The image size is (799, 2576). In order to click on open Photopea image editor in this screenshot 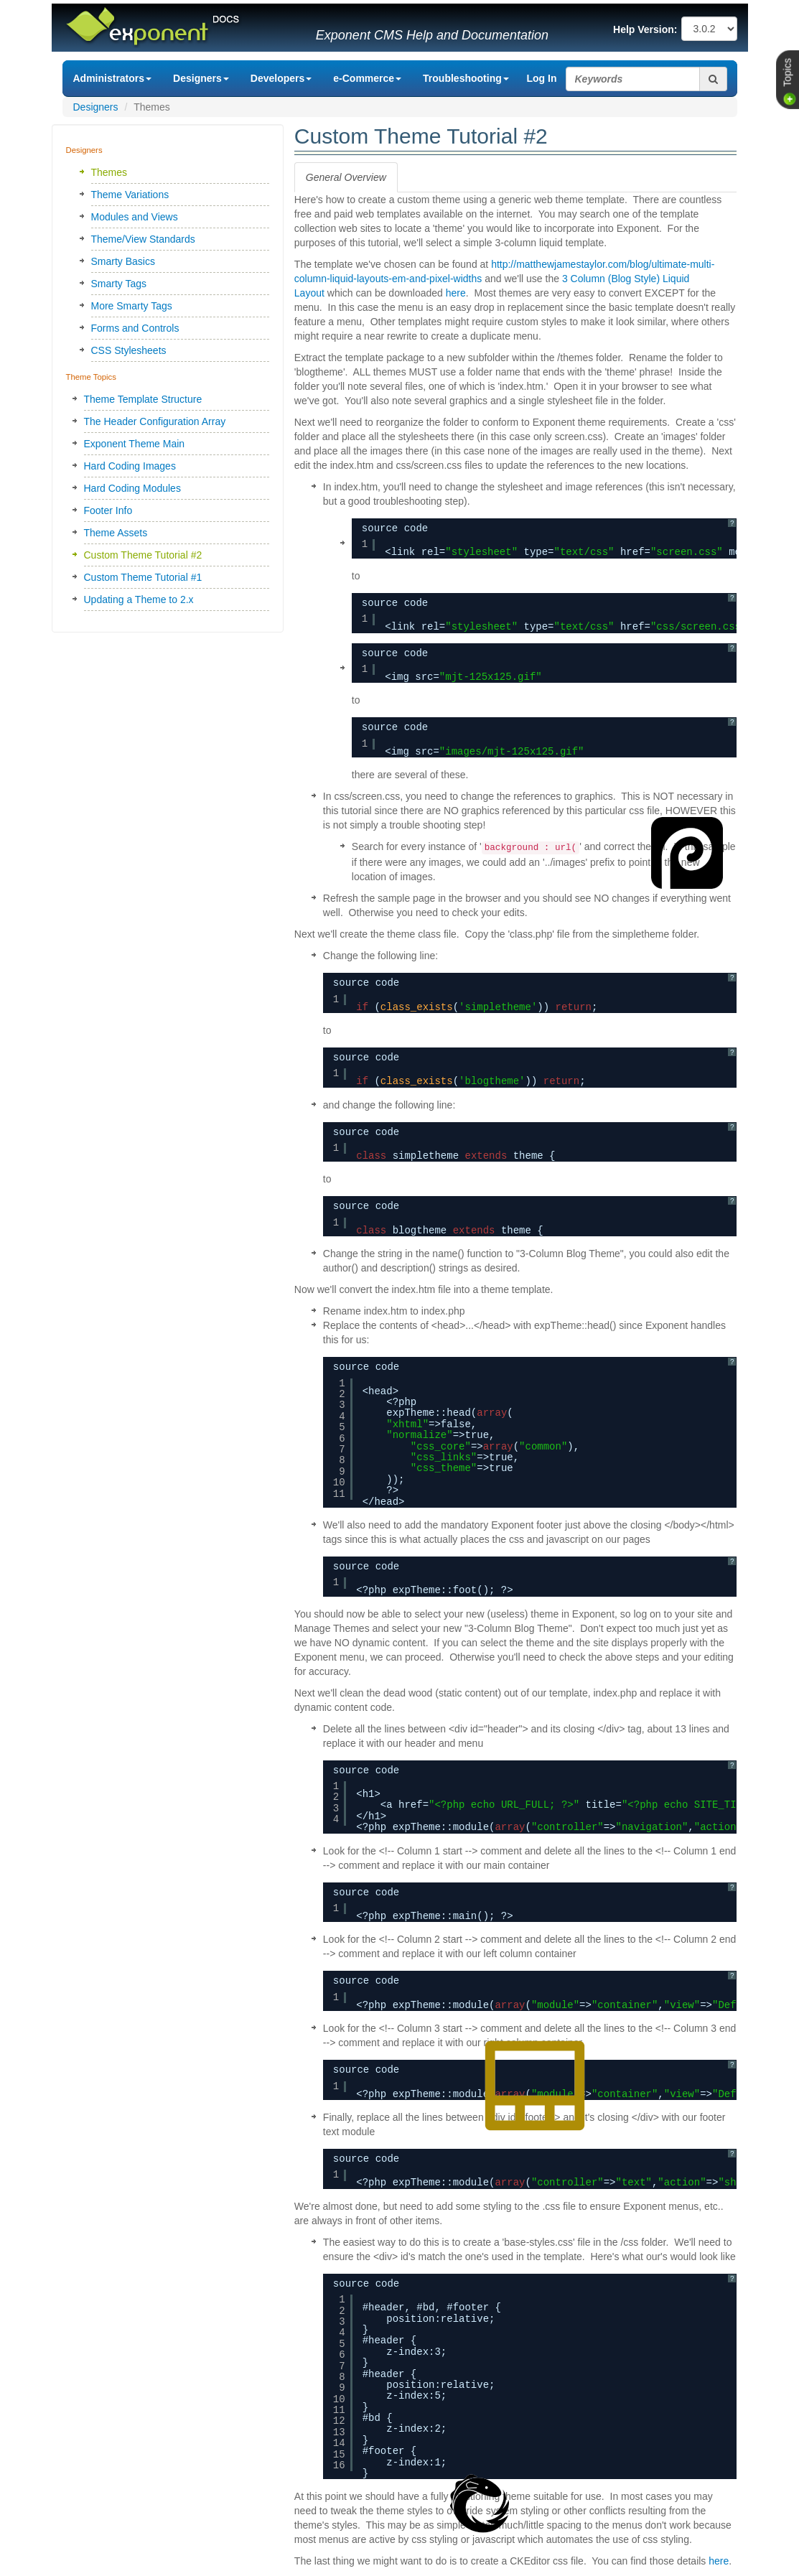, I will do `click(687, 853)`.